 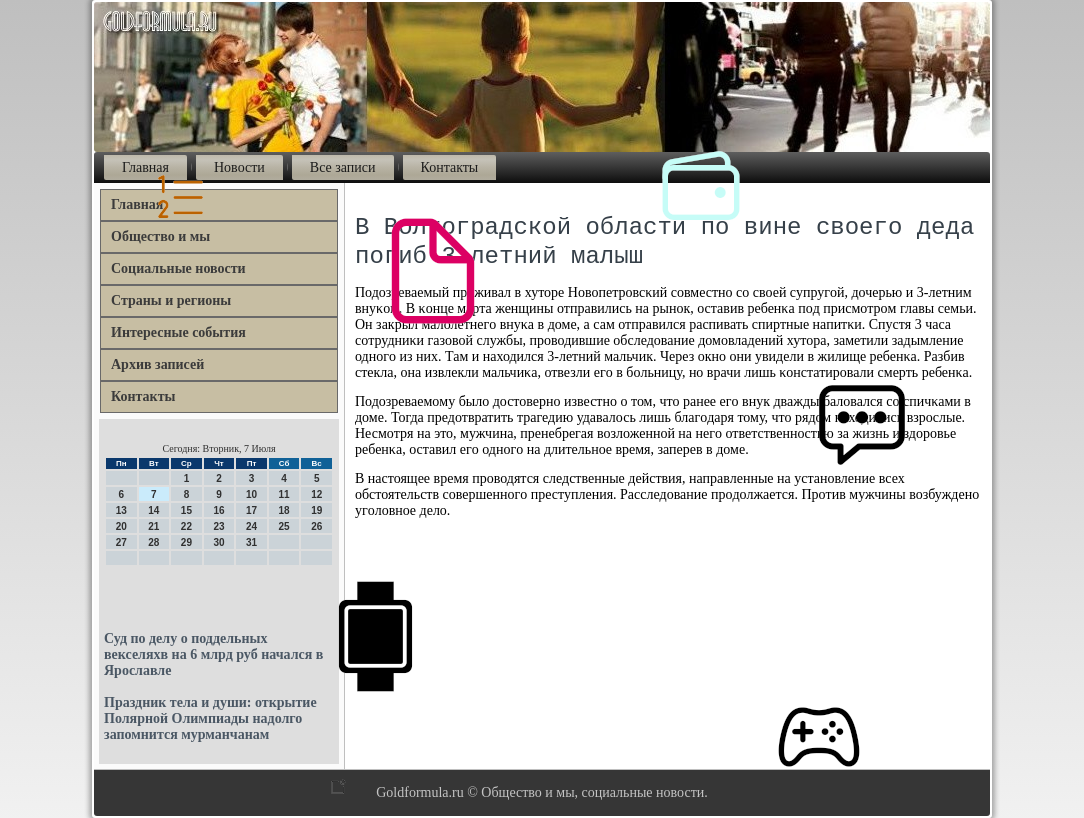 I want to click on view notifications, so click(x=338, y=787).